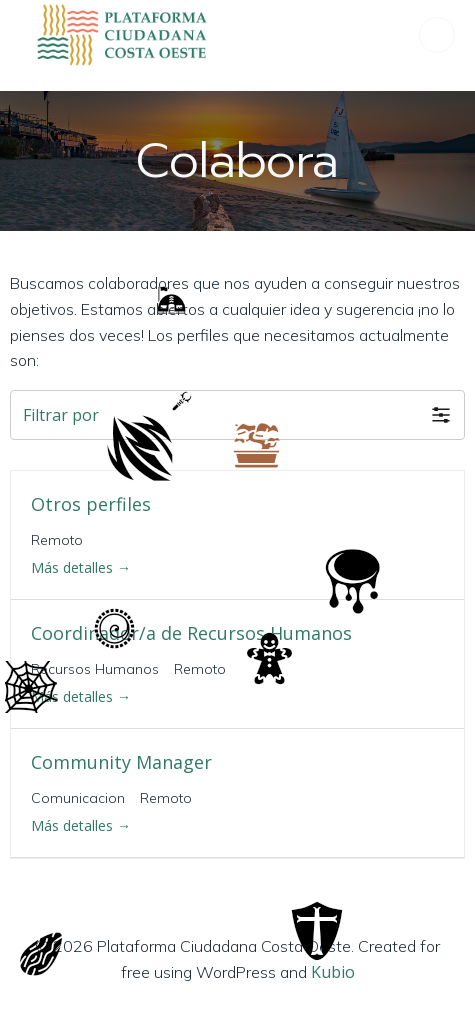 The height and width of the screenshot is (1035, 475). What do you see at coordinates (182, 401) in the screenshot?
I see `cast a lunar or night-themed spell` at bounding box center [182, 401].